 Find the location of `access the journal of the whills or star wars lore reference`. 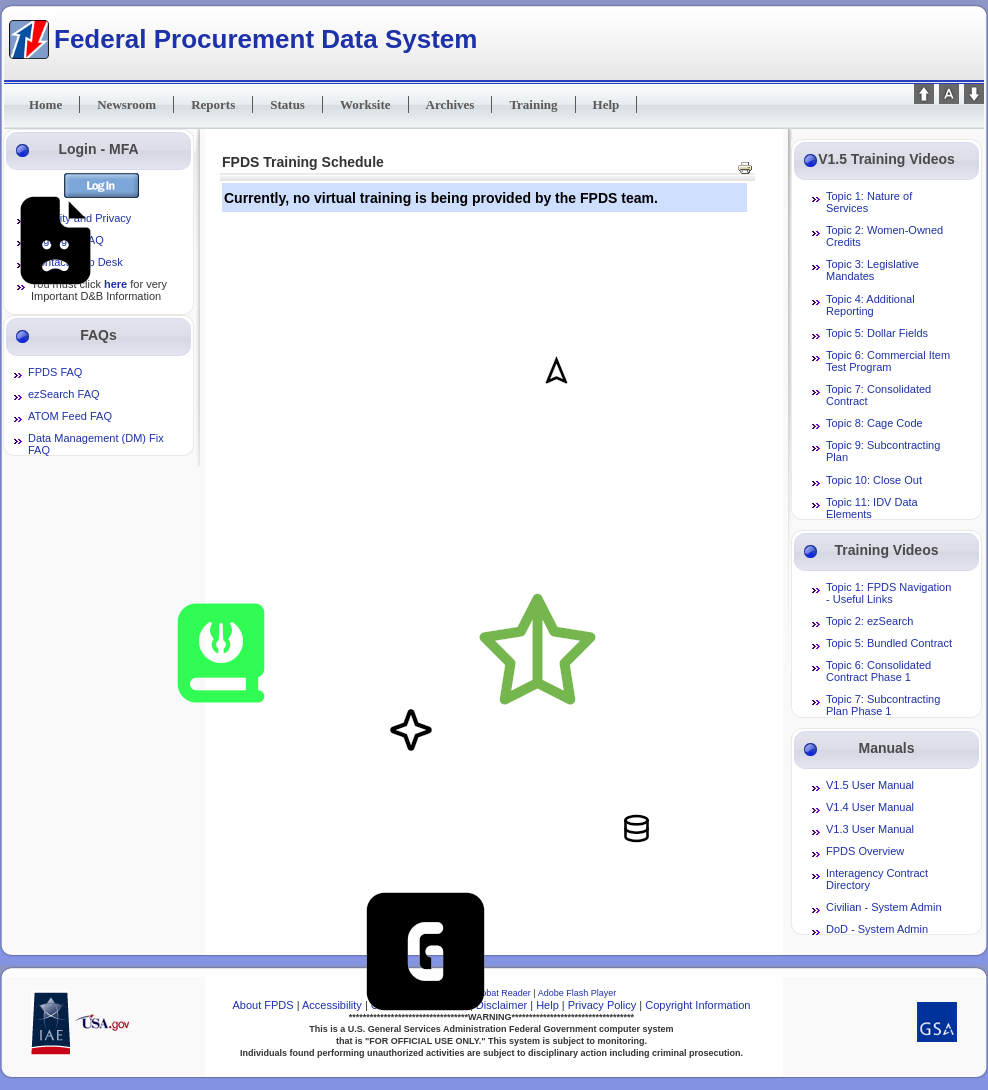

access the journal of the whills or star wars lore reference is located at coordinates (221, 653).